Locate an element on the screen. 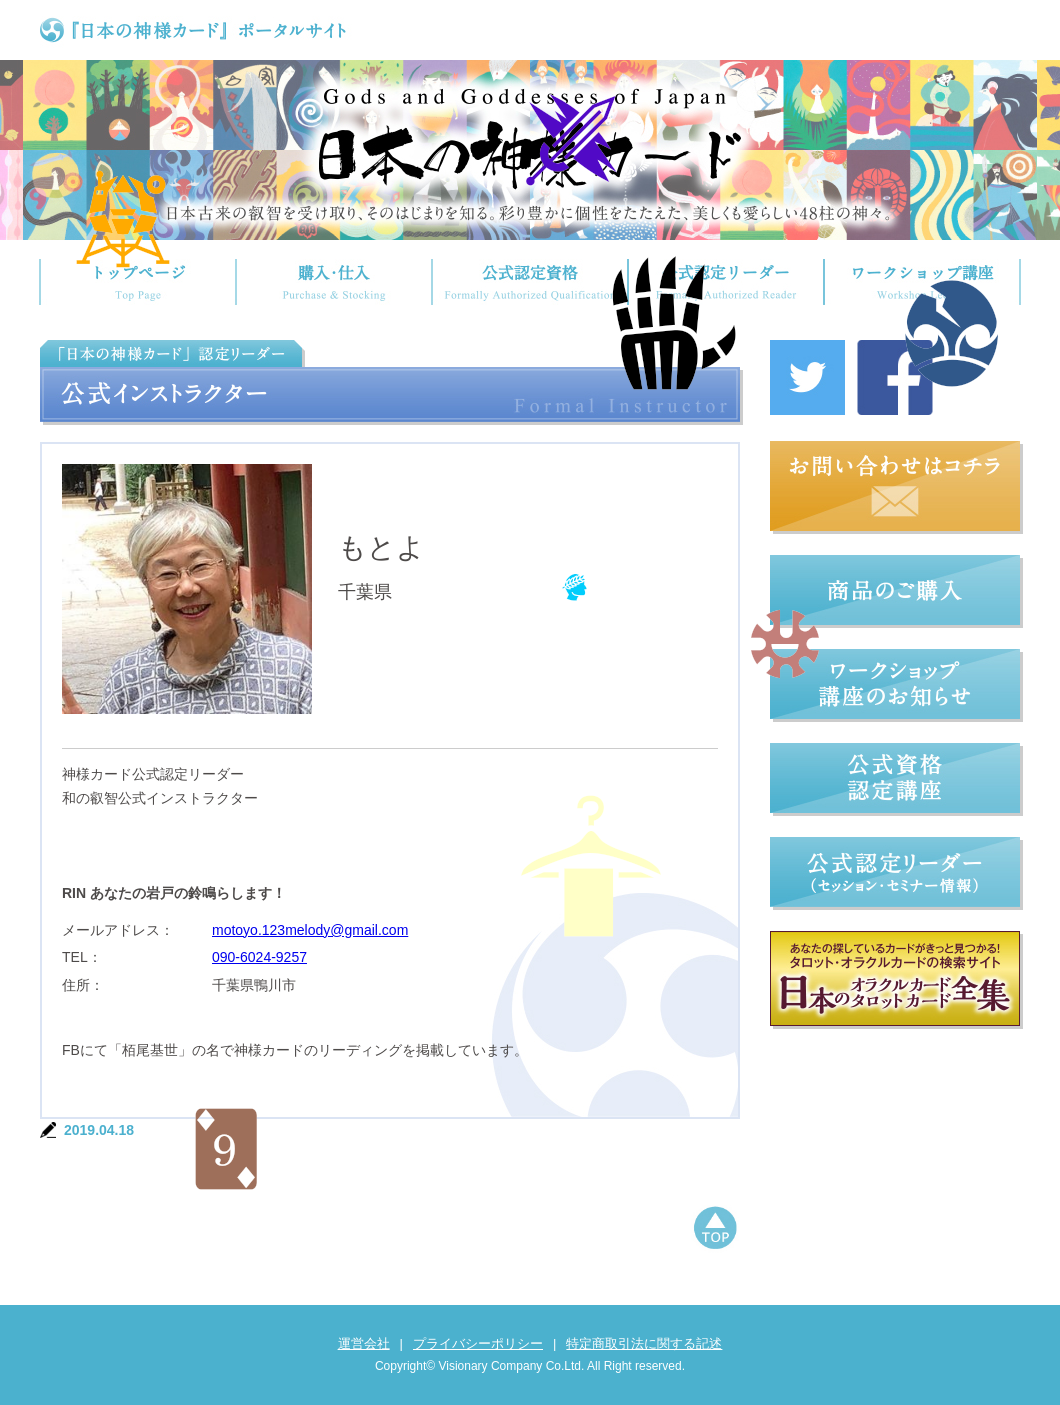 This screenshot has height=1405, width=1060. access space exploration game content is located at coordinates (123, 219).